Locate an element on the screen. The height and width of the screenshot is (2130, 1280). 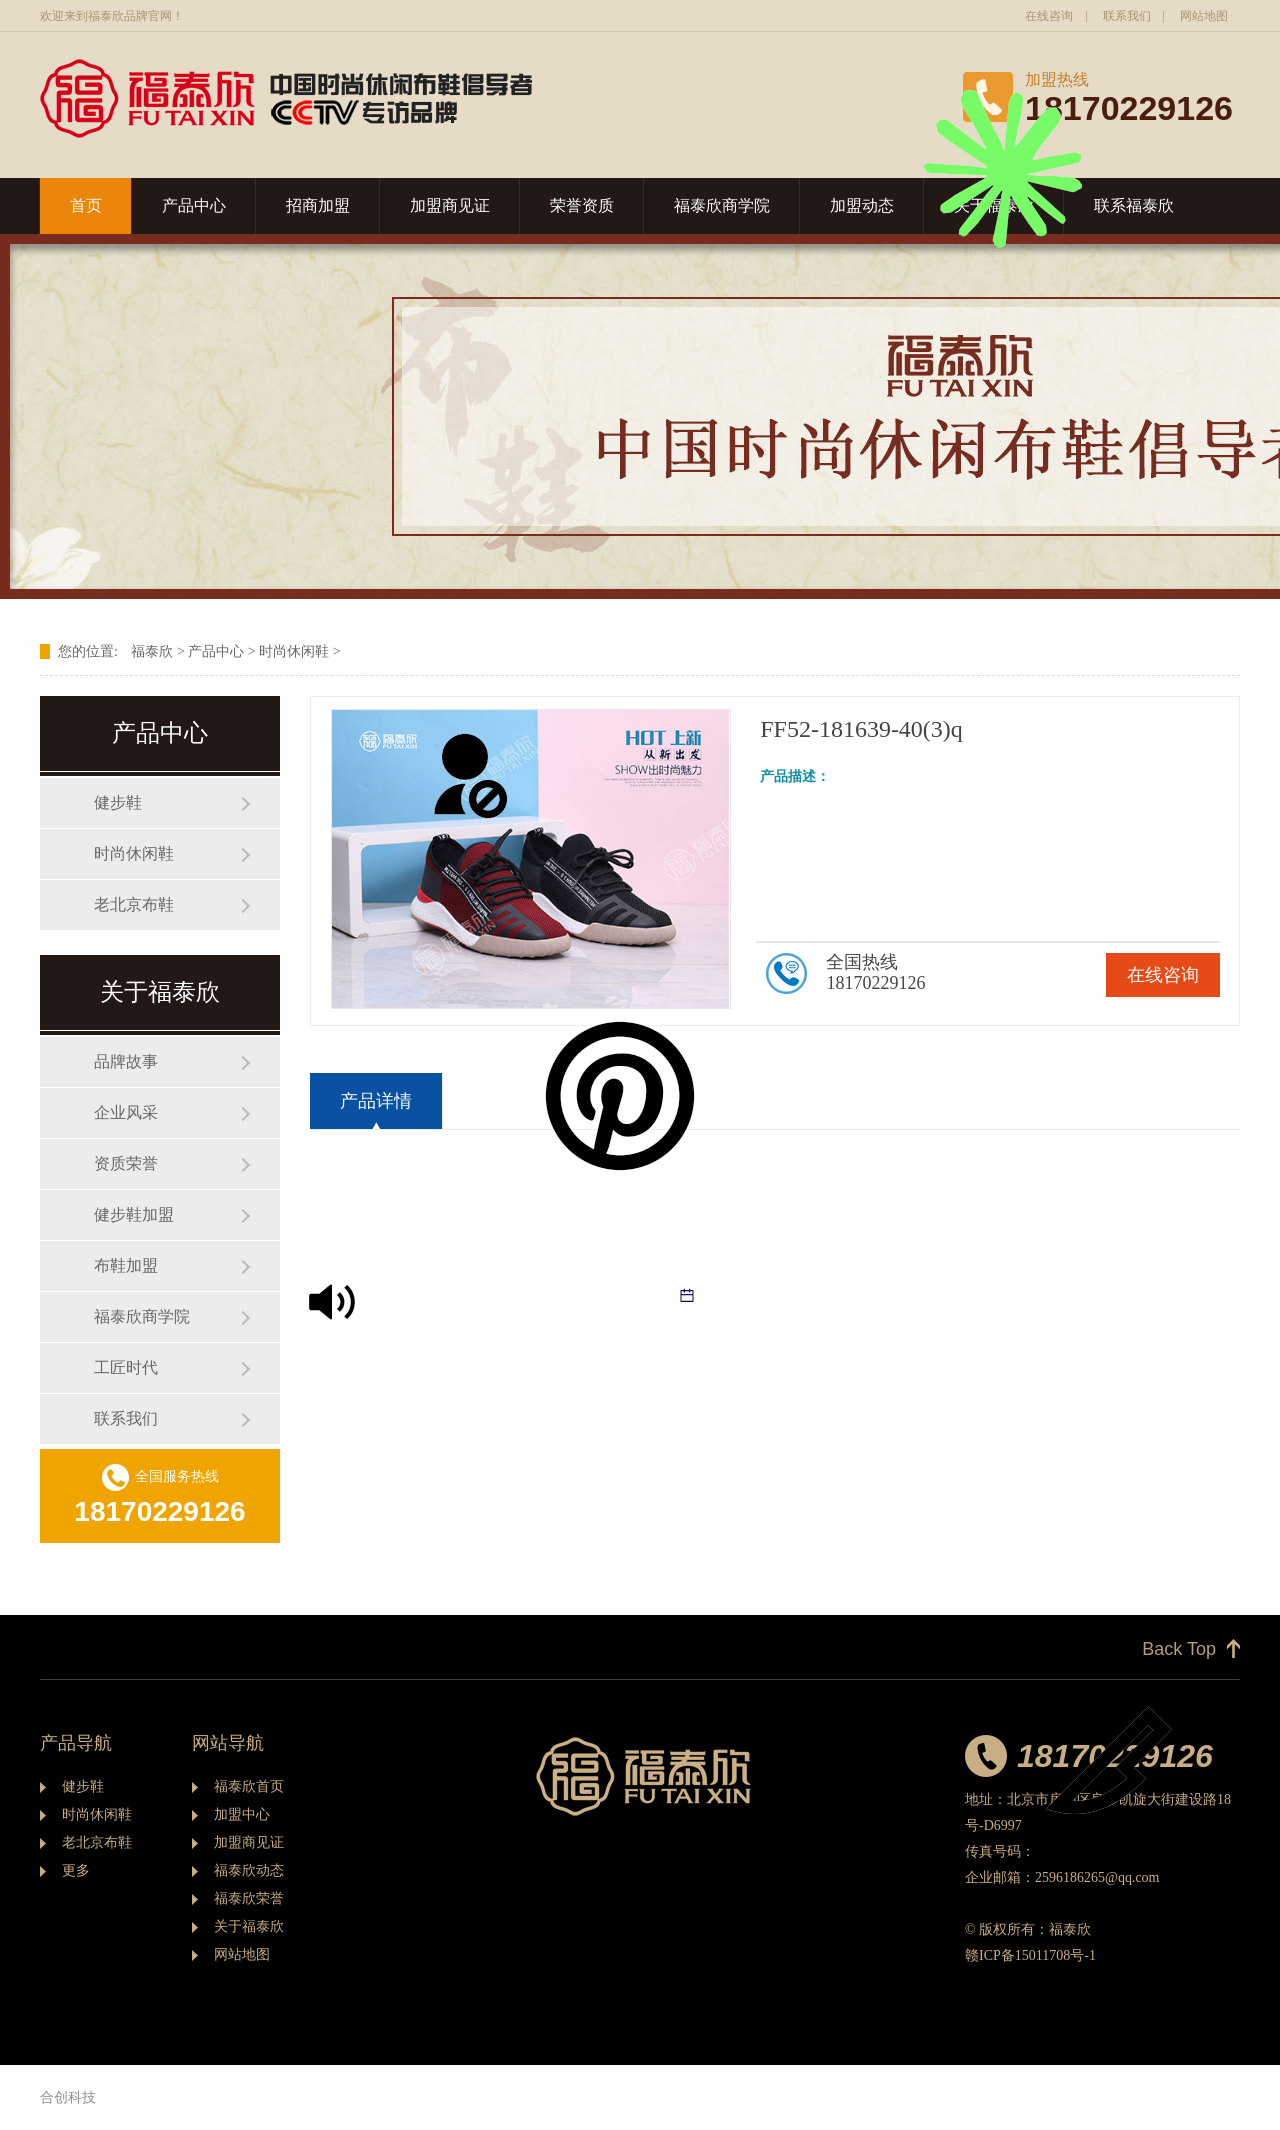
view calendar or schedule is located at coordinates (687, 1296).